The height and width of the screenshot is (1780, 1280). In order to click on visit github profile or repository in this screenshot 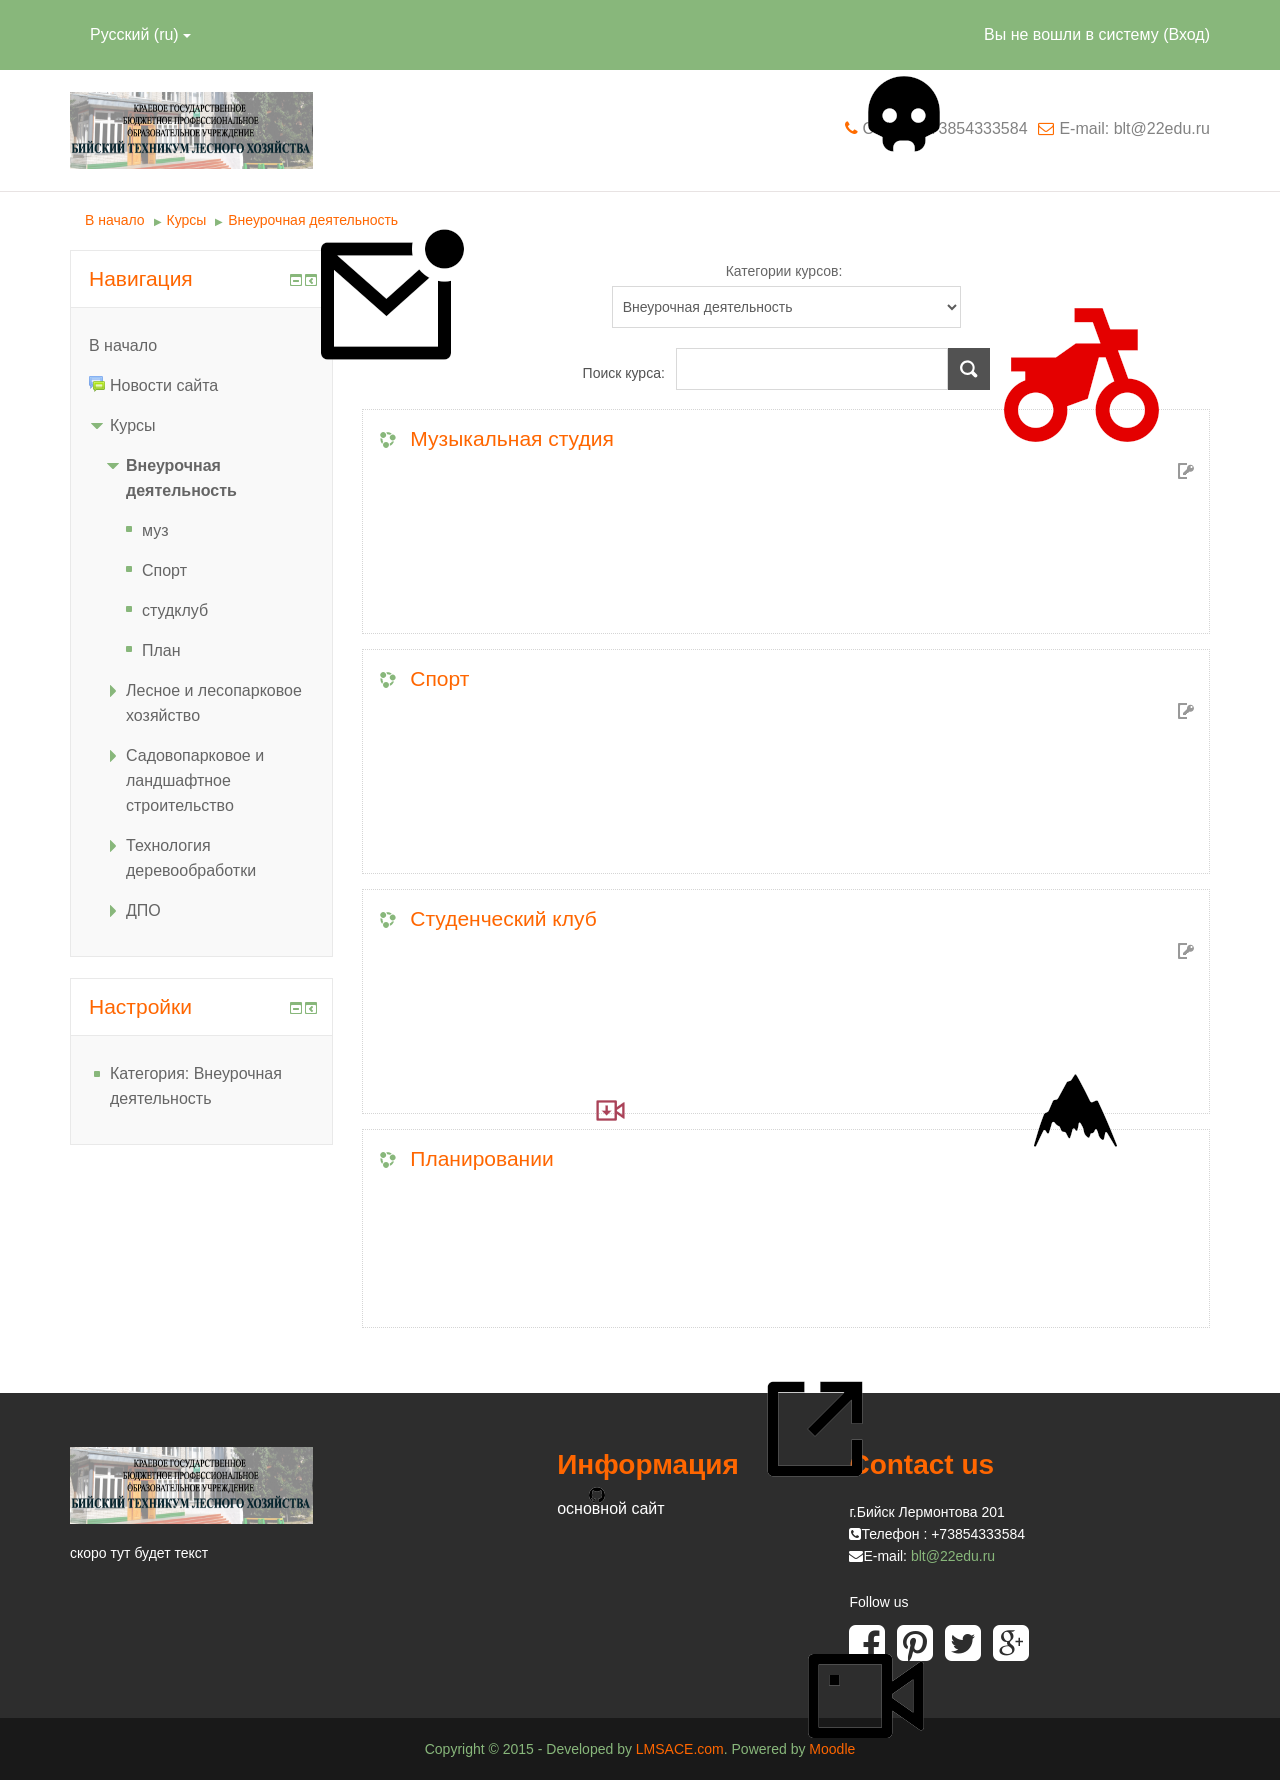, I will do `click(597, 1495)`.